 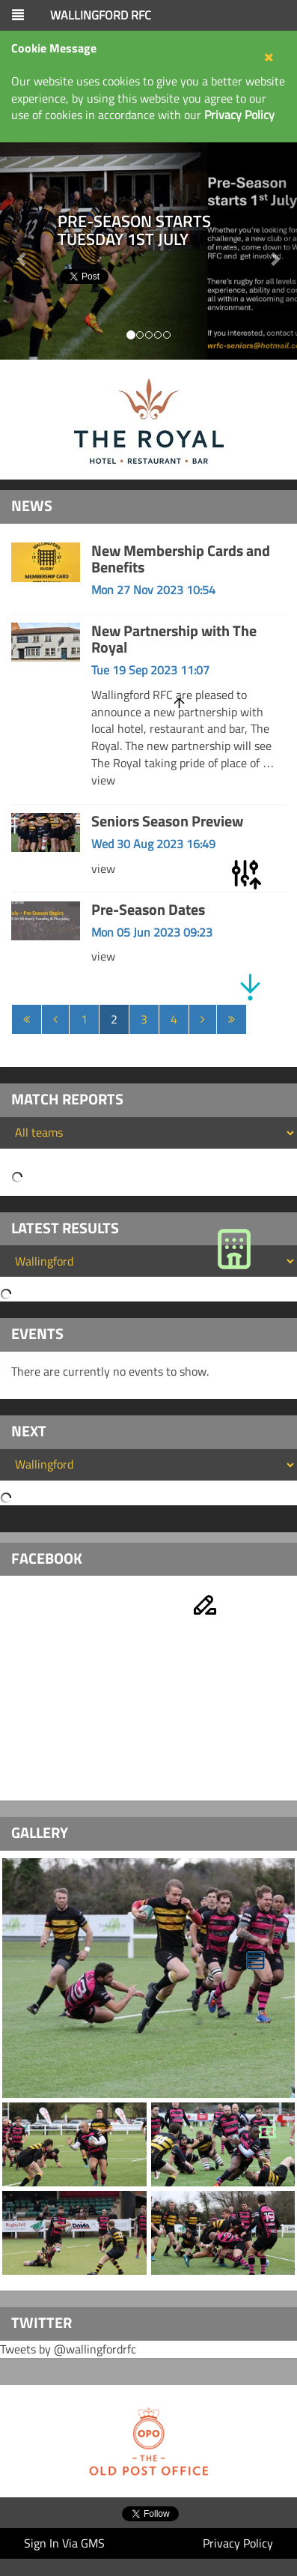 I want to click on switch to list view, so click(x=255, y=1960).